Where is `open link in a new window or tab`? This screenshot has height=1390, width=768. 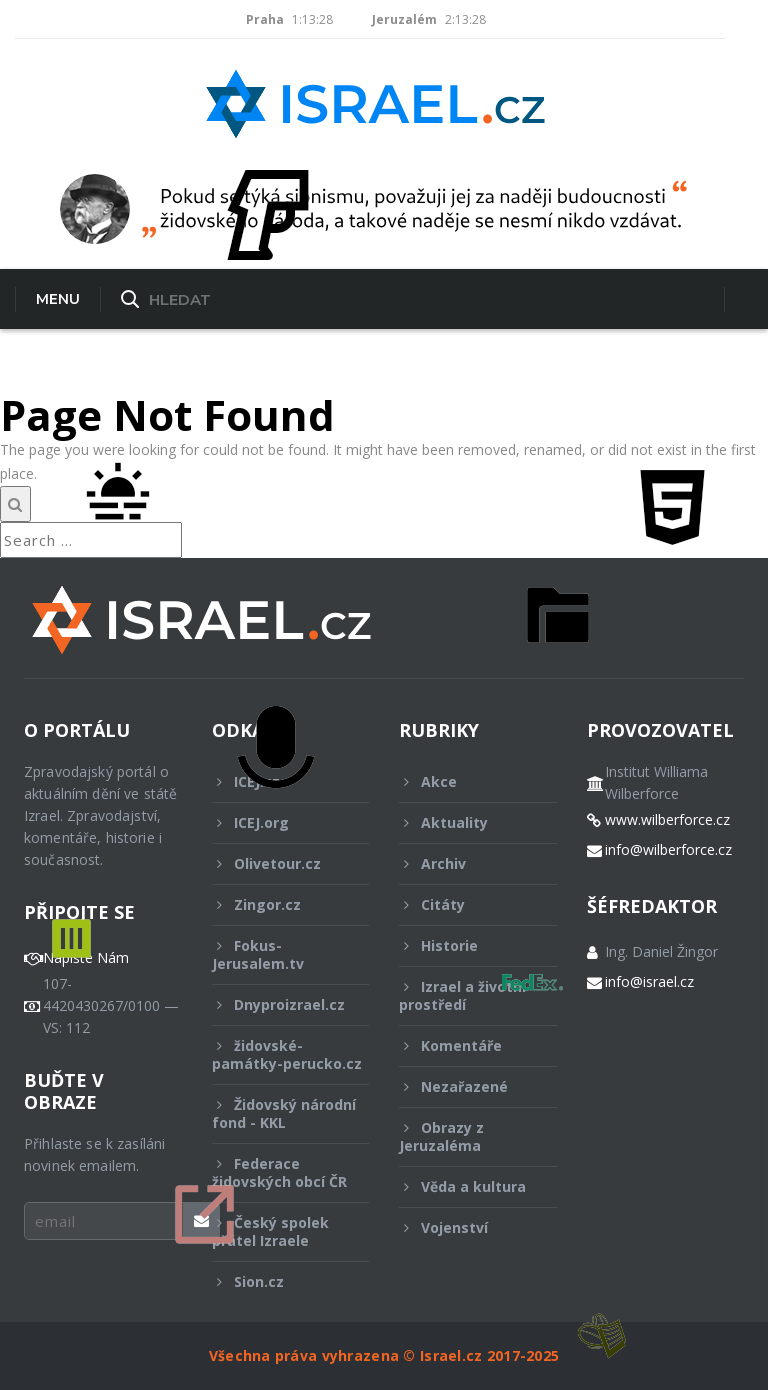
open link in a new window or tab is located at coordinates (204, 1214).